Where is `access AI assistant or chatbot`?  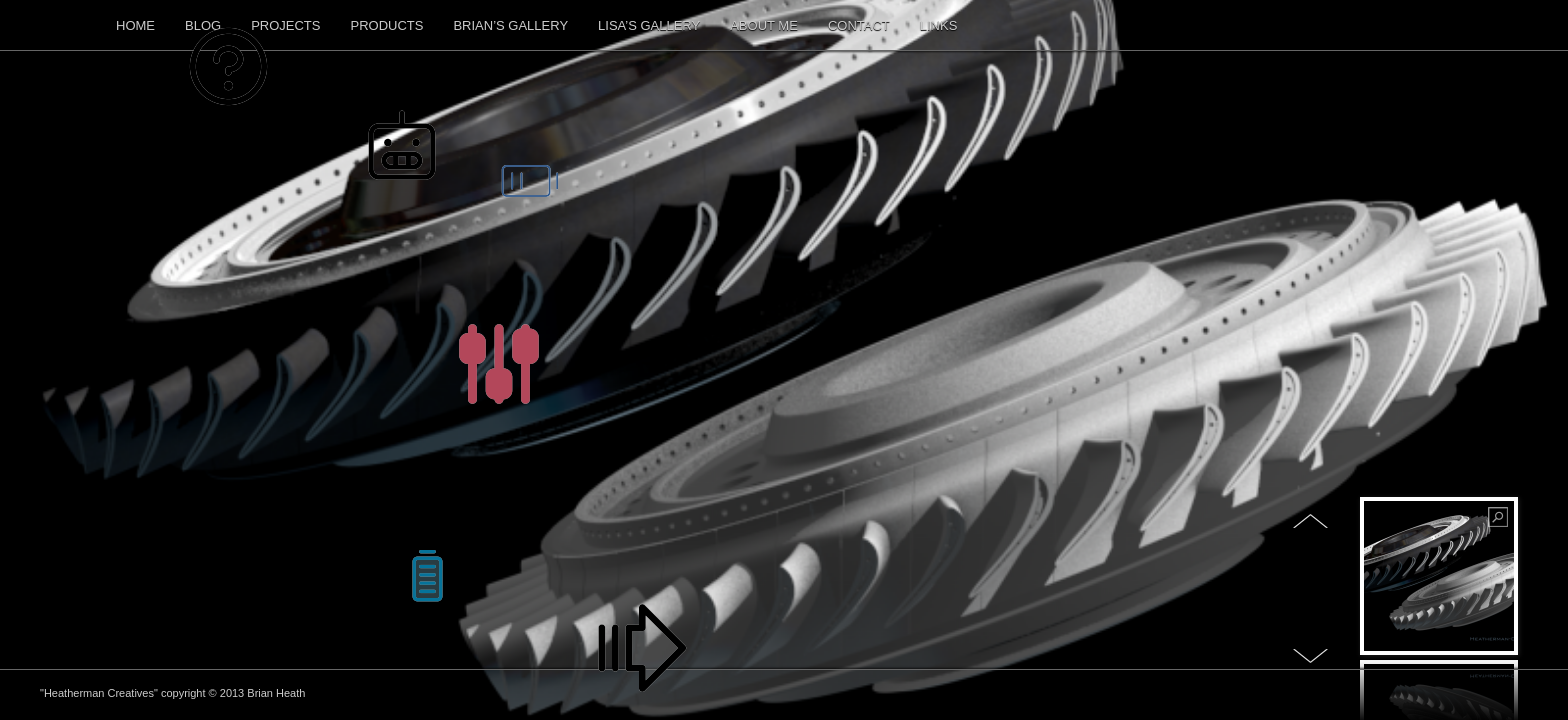 access AI assistant or chatbot is located at coordinates (402, 149).